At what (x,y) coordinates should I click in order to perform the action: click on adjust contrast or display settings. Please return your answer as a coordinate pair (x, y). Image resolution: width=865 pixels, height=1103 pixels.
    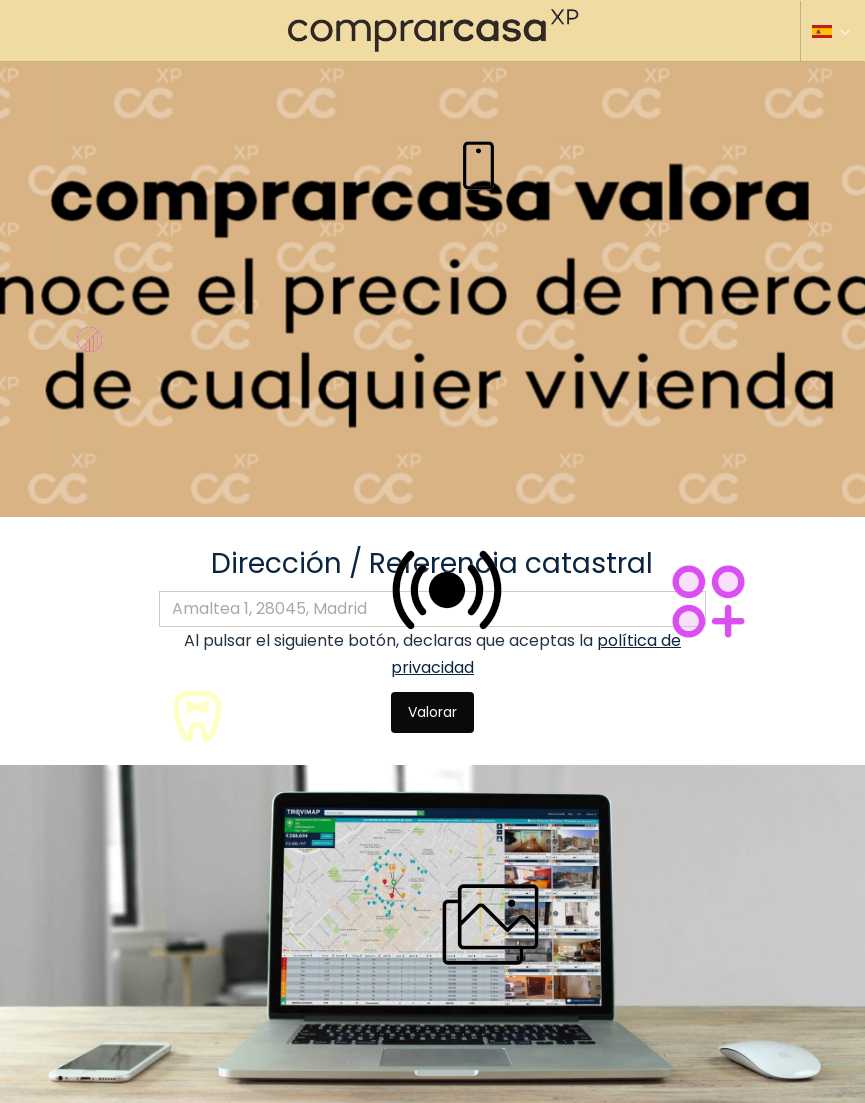
    Looking at the image, I should click on (89, 339).